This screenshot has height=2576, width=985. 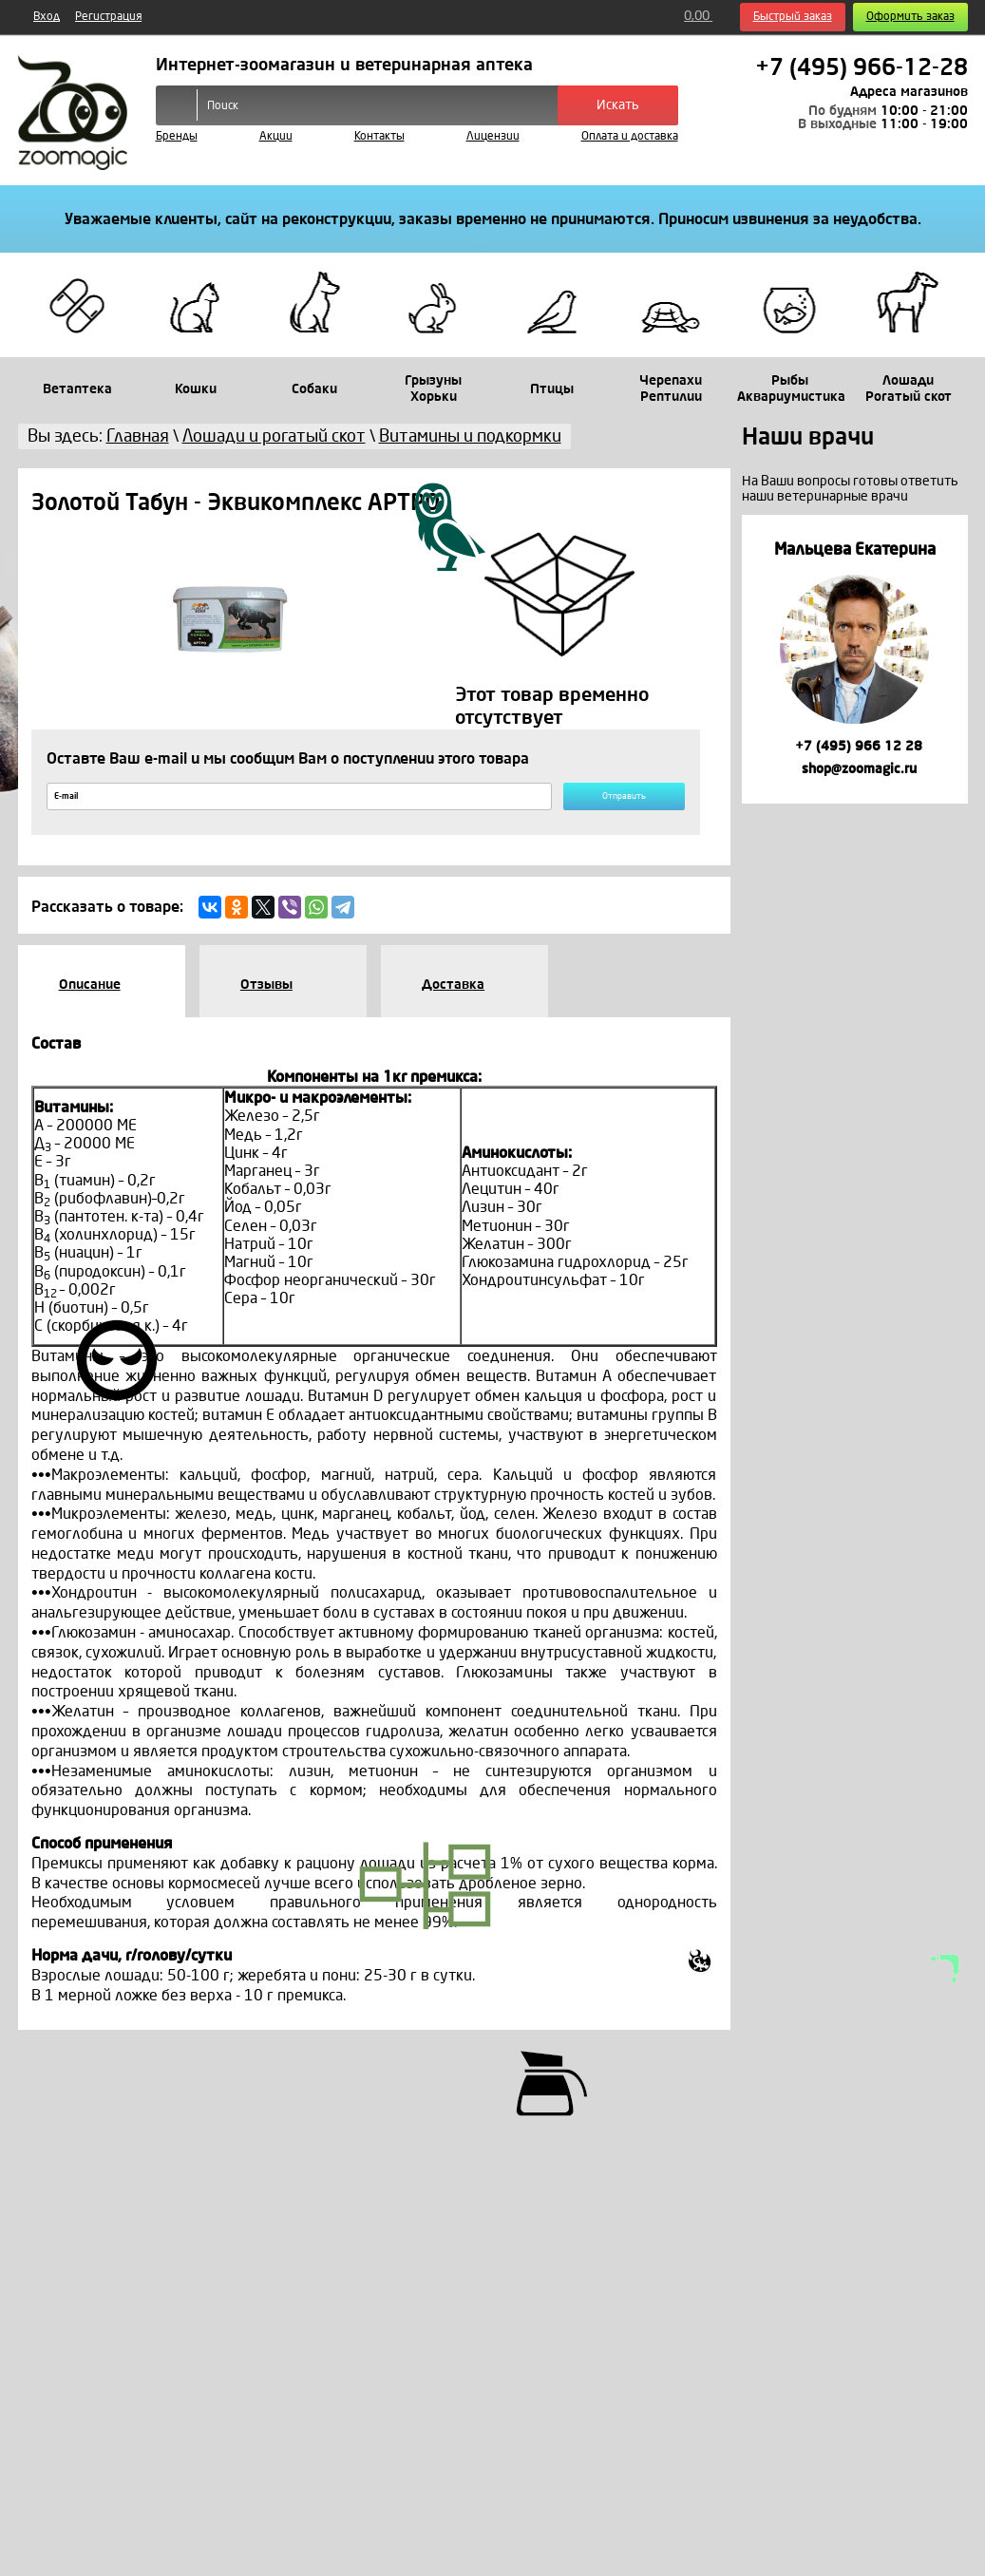 I want to click on boomerang weapon or tool in a game inventory, so click(x=944, y=1968).